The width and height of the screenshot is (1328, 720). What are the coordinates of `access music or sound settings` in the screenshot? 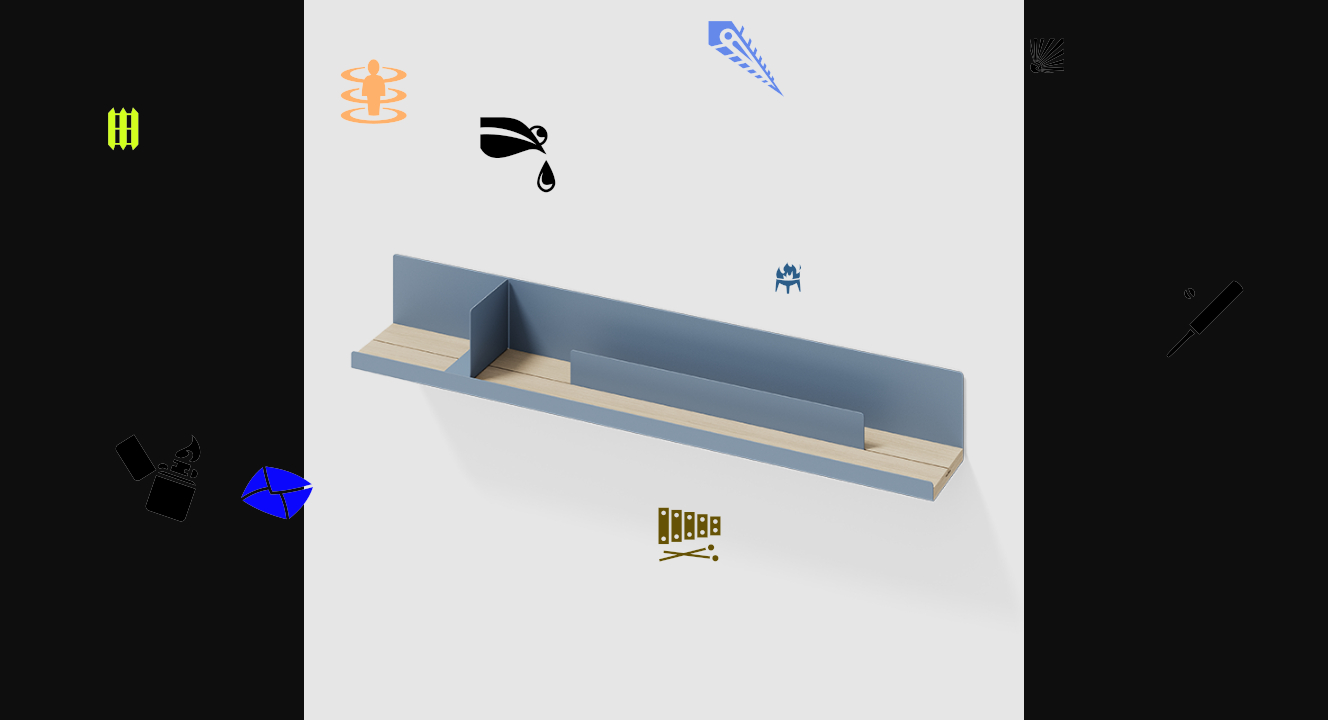 It's located at (689, 534).